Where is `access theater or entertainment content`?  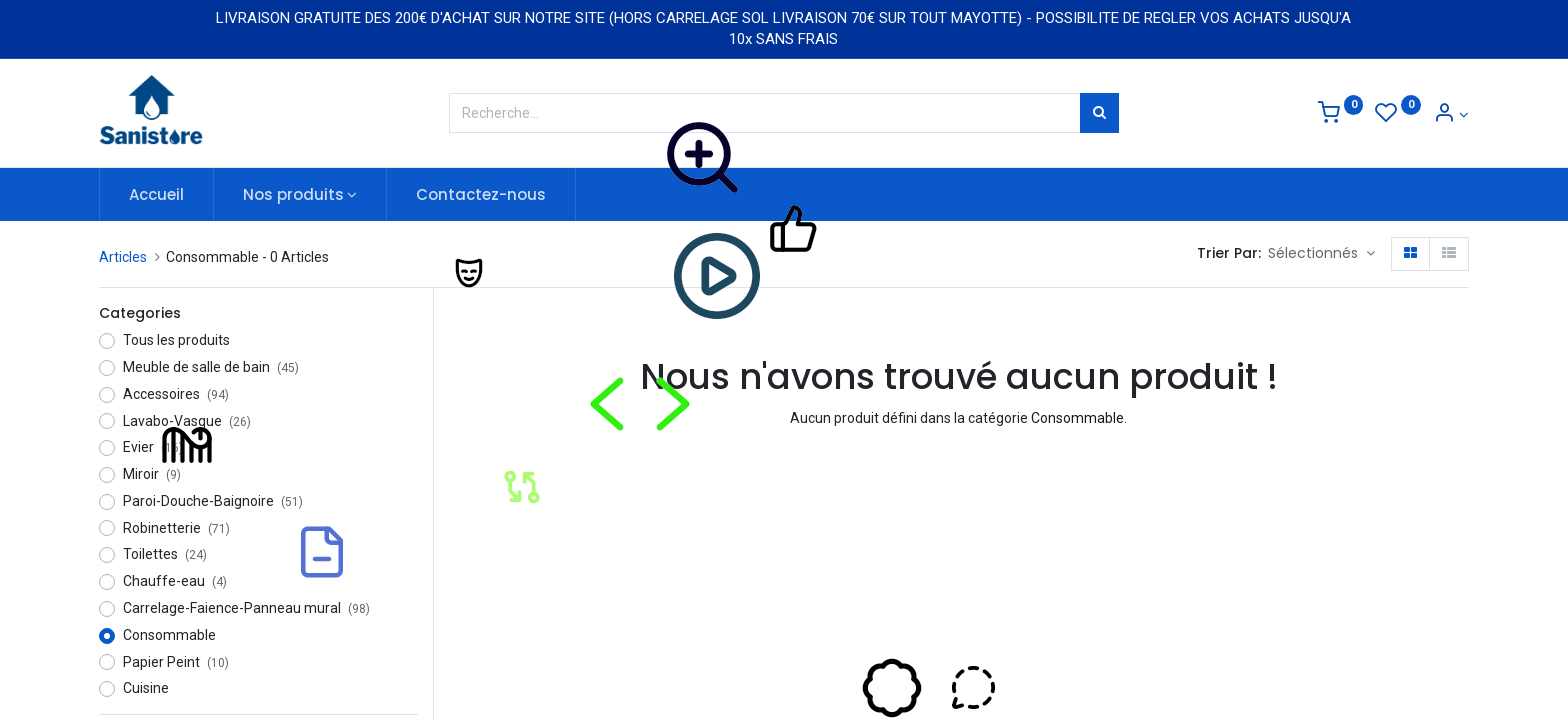 access theater or entertainment content is located at coordinates (469, 272).